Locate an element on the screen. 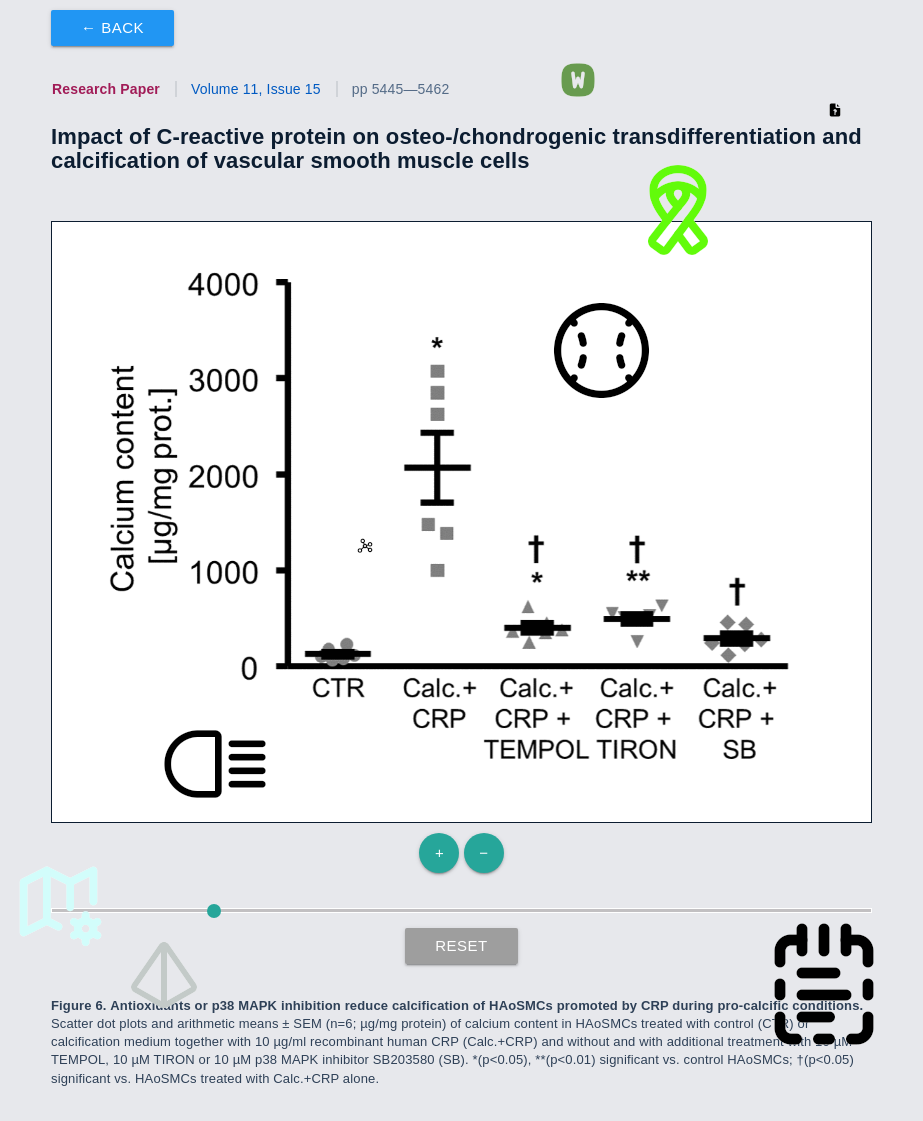 This screenshot has width=923, height=1121. view 3D model or object is located at coordinates (164, 975).